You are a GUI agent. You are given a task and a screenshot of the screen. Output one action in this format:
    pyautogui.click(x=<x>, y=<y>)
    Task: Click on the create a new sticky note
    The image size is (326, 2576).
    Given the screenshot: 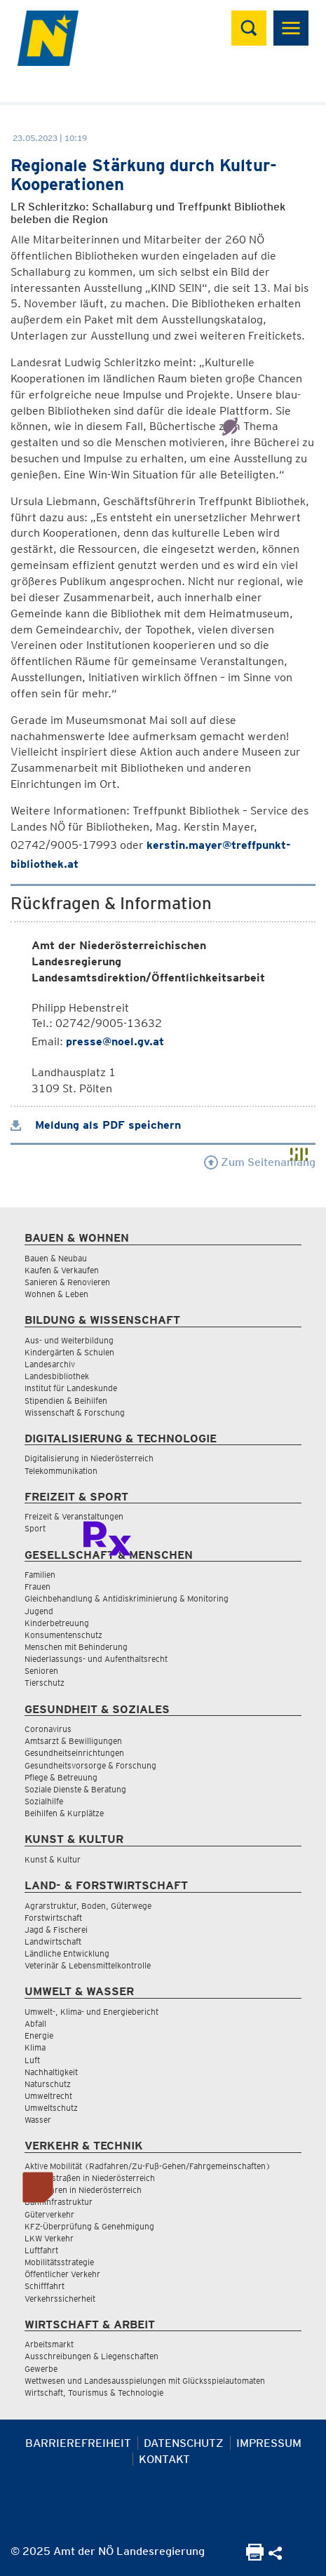 What is the action you would take?
    pyautogui.click(x=38, y=2187)
    